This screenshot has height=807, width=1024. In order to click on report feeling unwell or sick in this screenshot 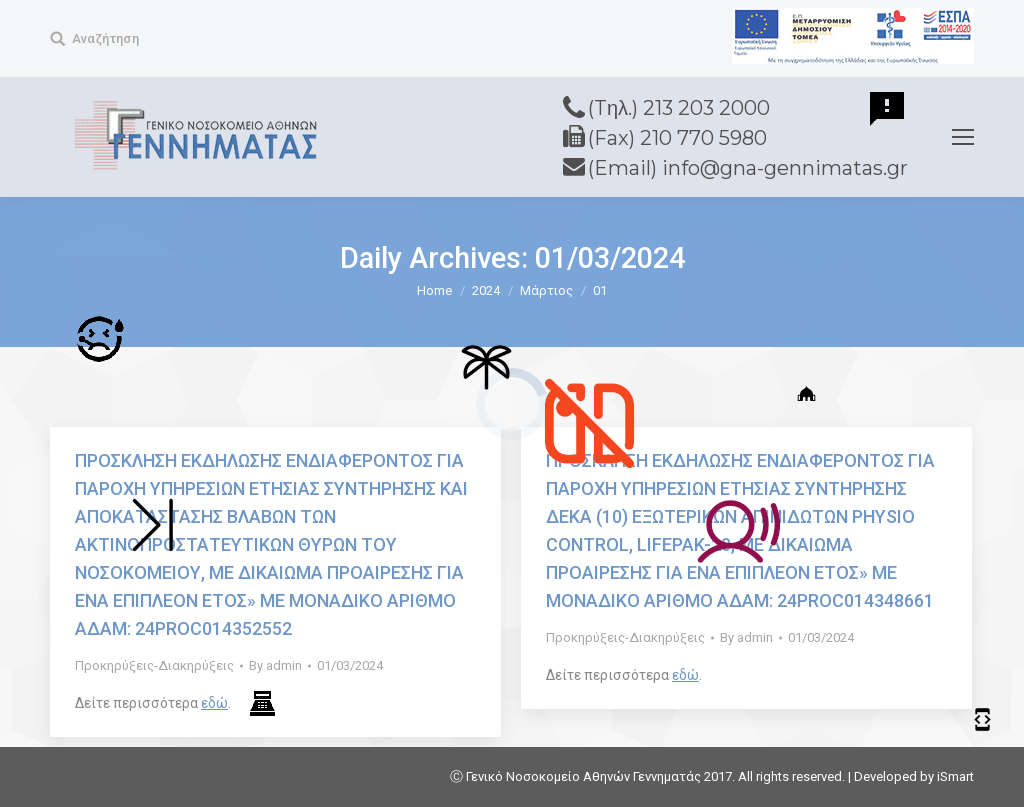, I will do `click(99, 339)`.